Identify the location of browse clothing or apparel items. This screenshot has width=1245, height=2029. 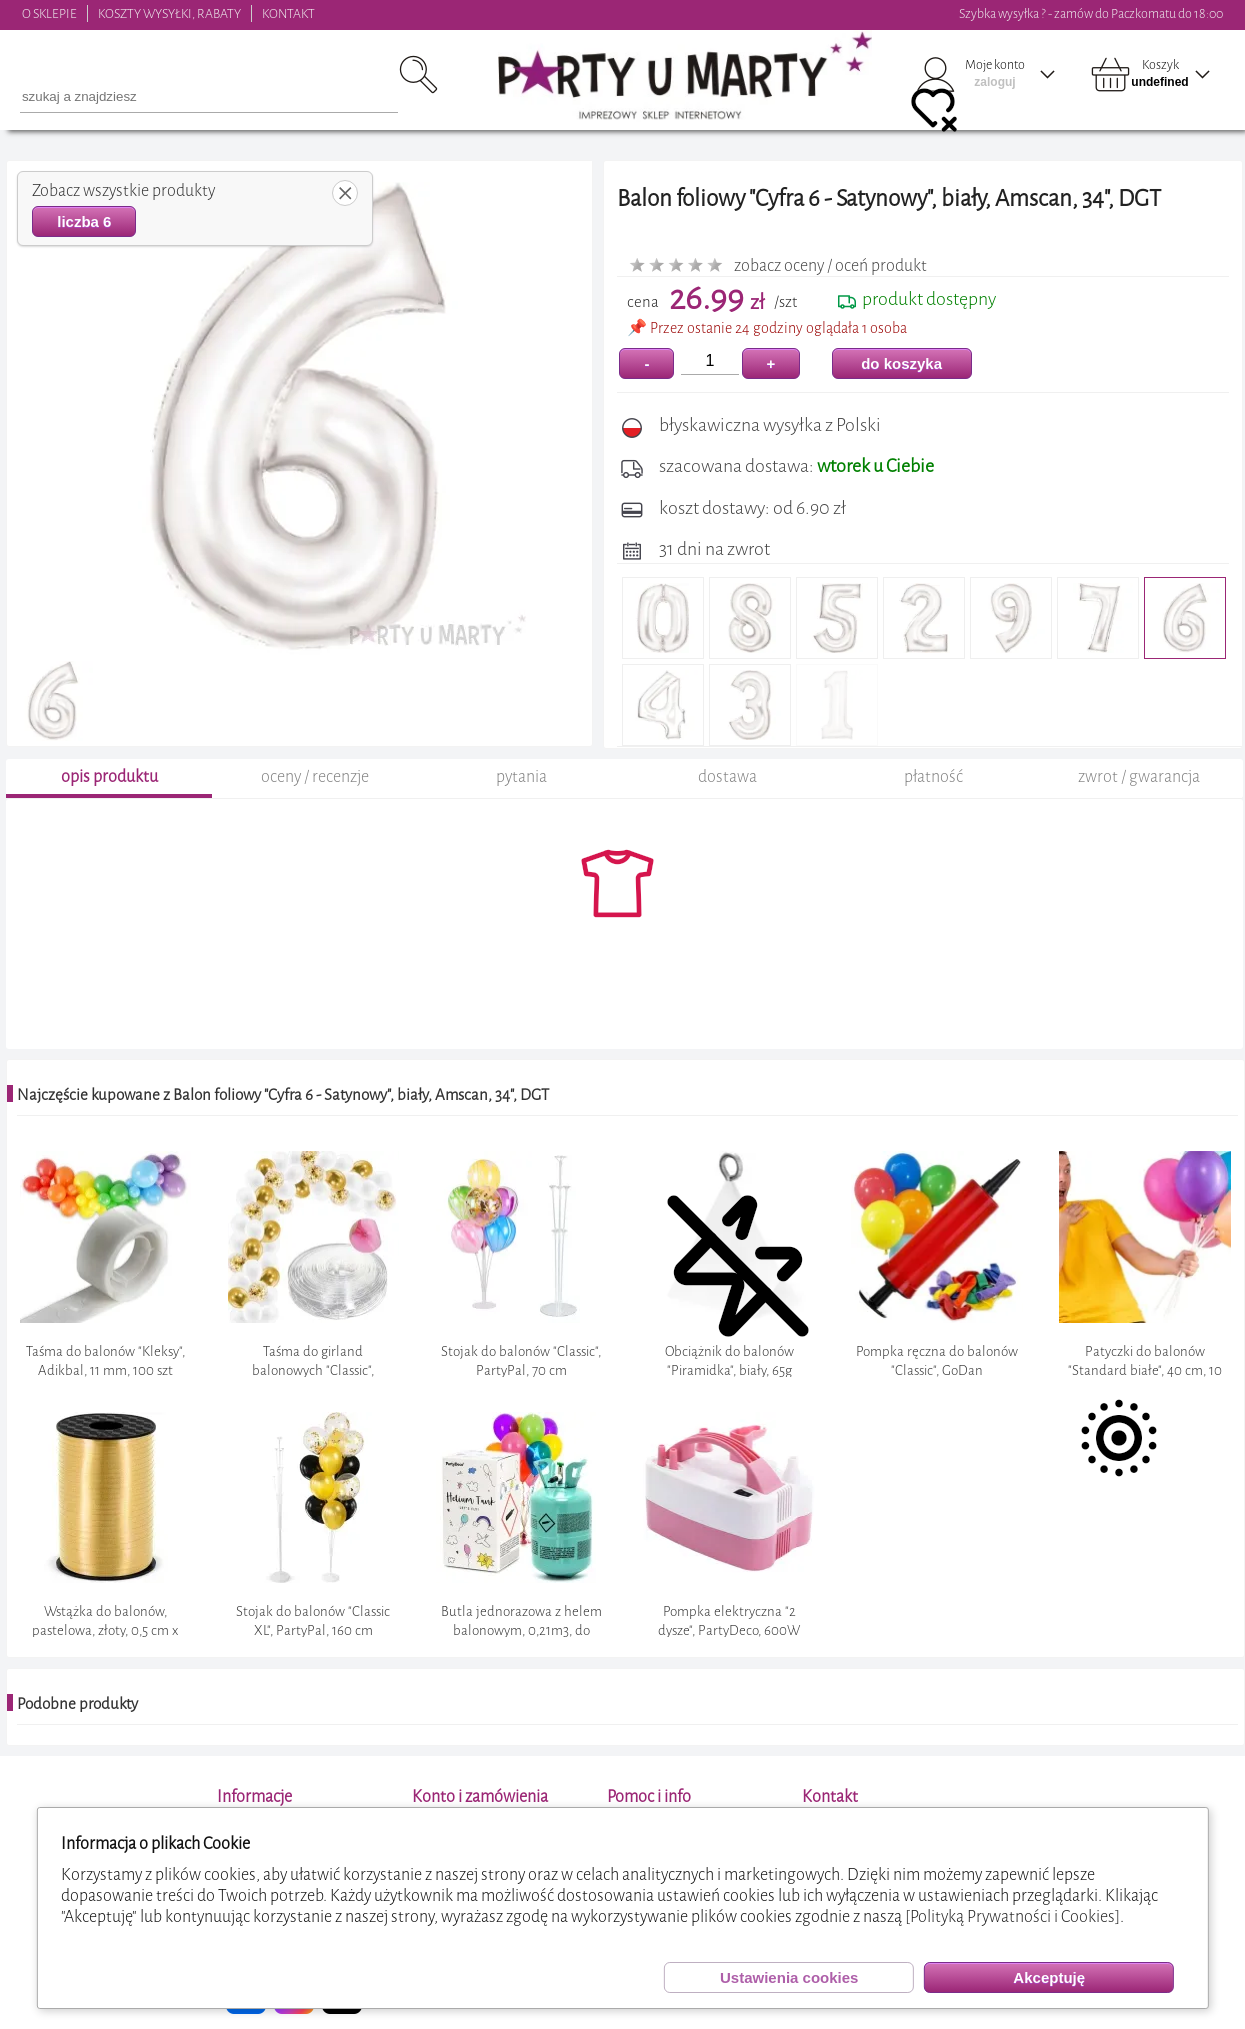
(617, 883).